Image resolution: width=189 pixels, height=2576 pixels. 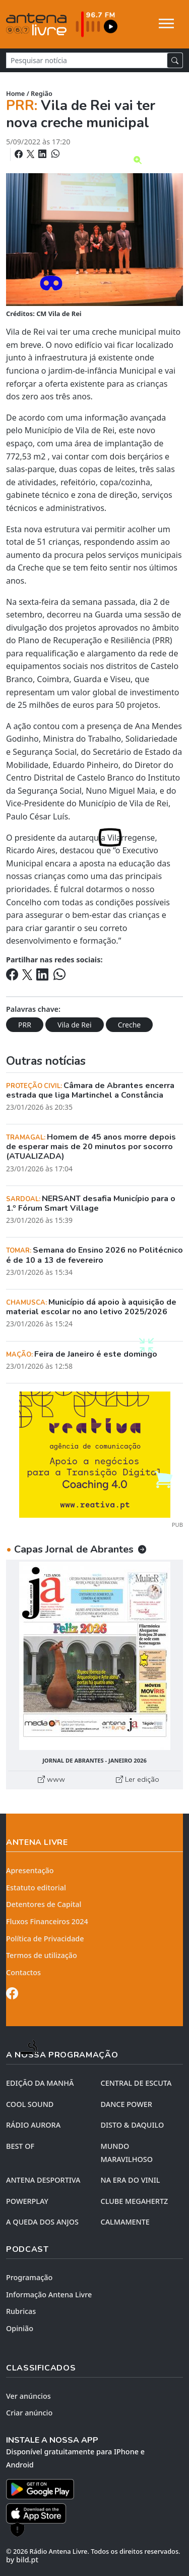 What do you see at coordinates (110, 837) in the screenshot?
I see `switch to wide-angle or panorama camera mode` at bounding box center [110, 837].